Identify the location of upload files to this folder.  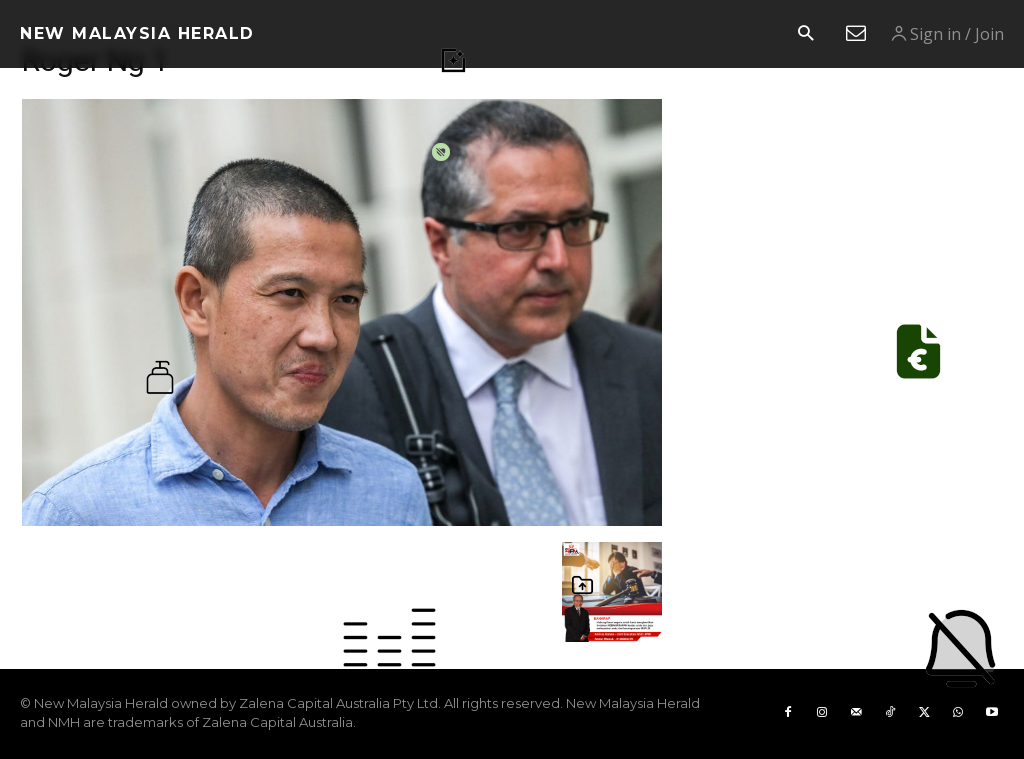
(582, 585).